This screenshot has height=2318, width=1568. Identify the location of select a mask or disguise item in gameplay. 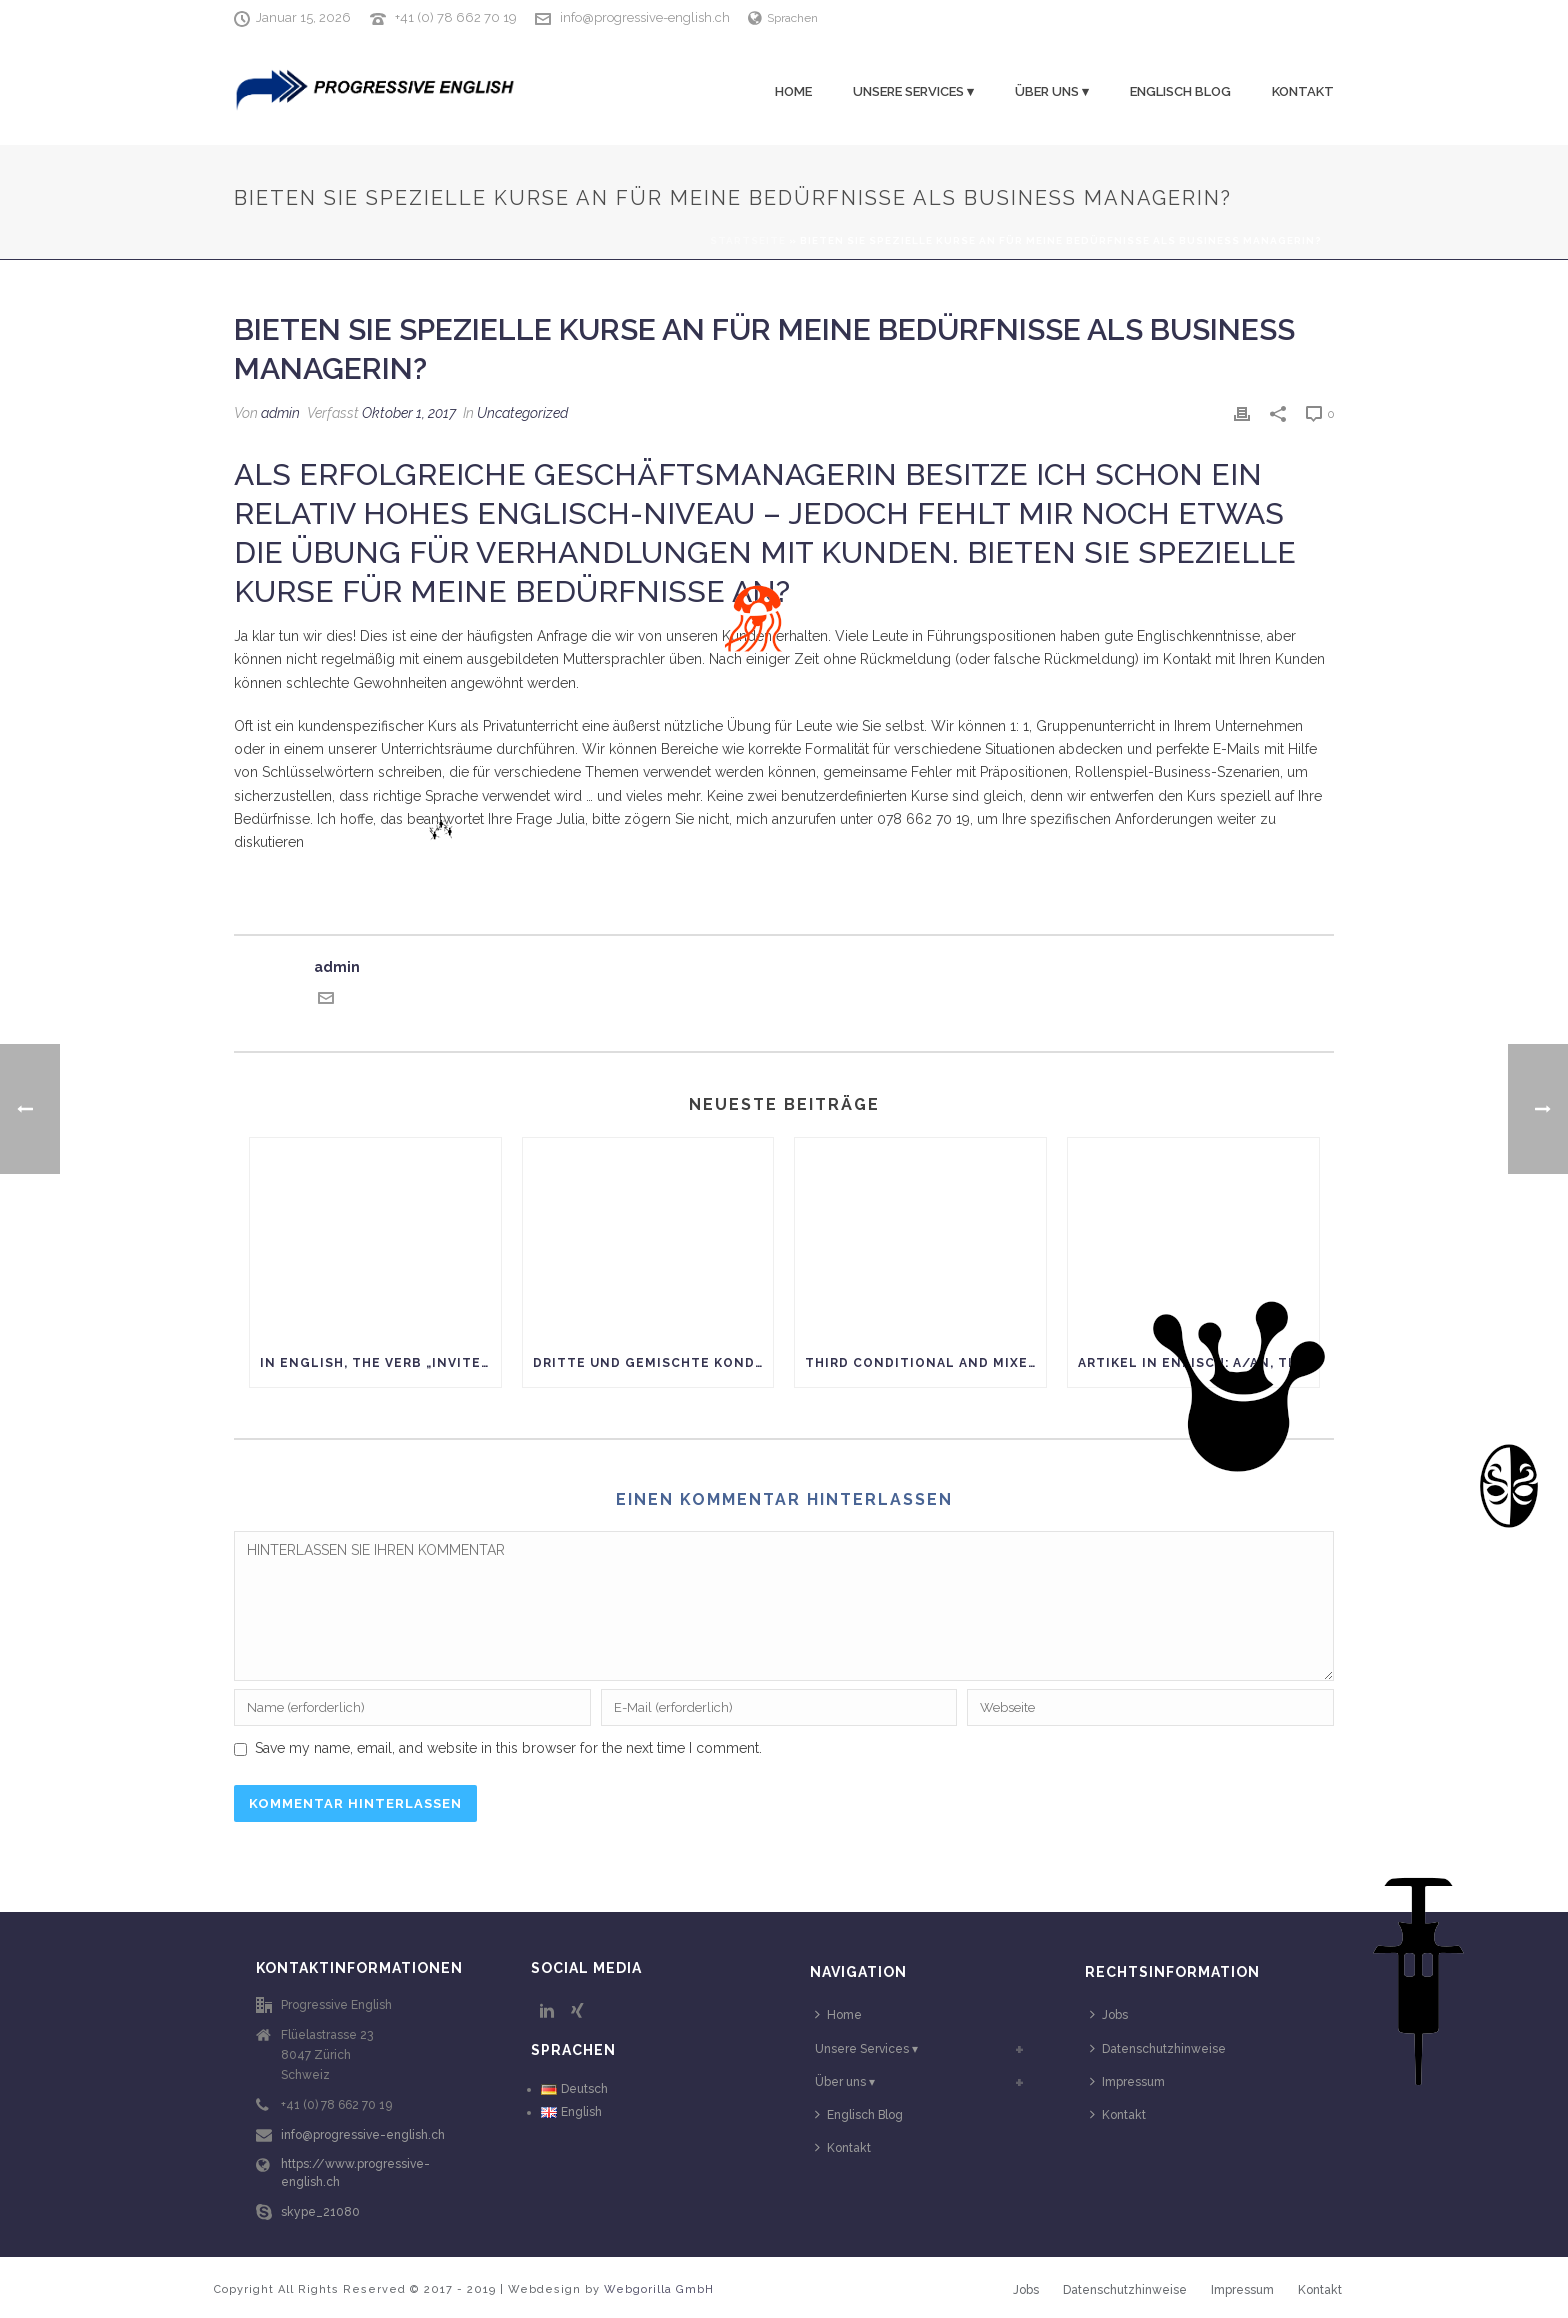
(1509, 1486).